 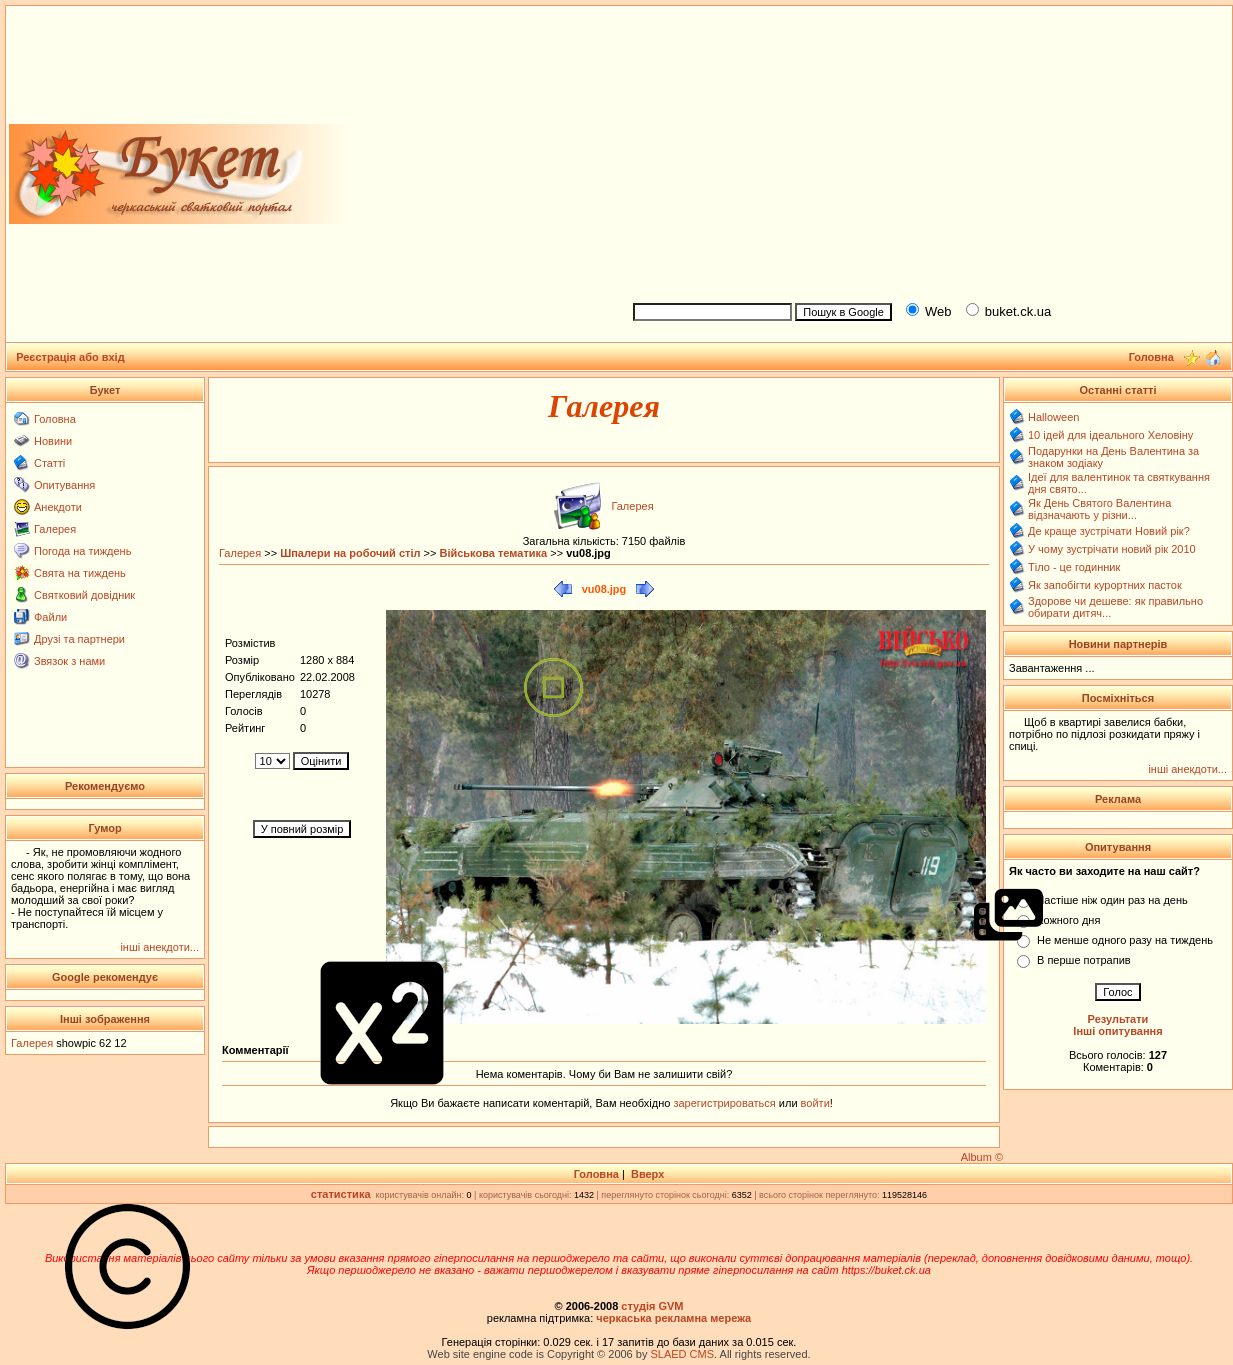 What do you see at coordinates (553, 687) in the screenshot?
I see `stop media playback` at bounding box center [553, 687].